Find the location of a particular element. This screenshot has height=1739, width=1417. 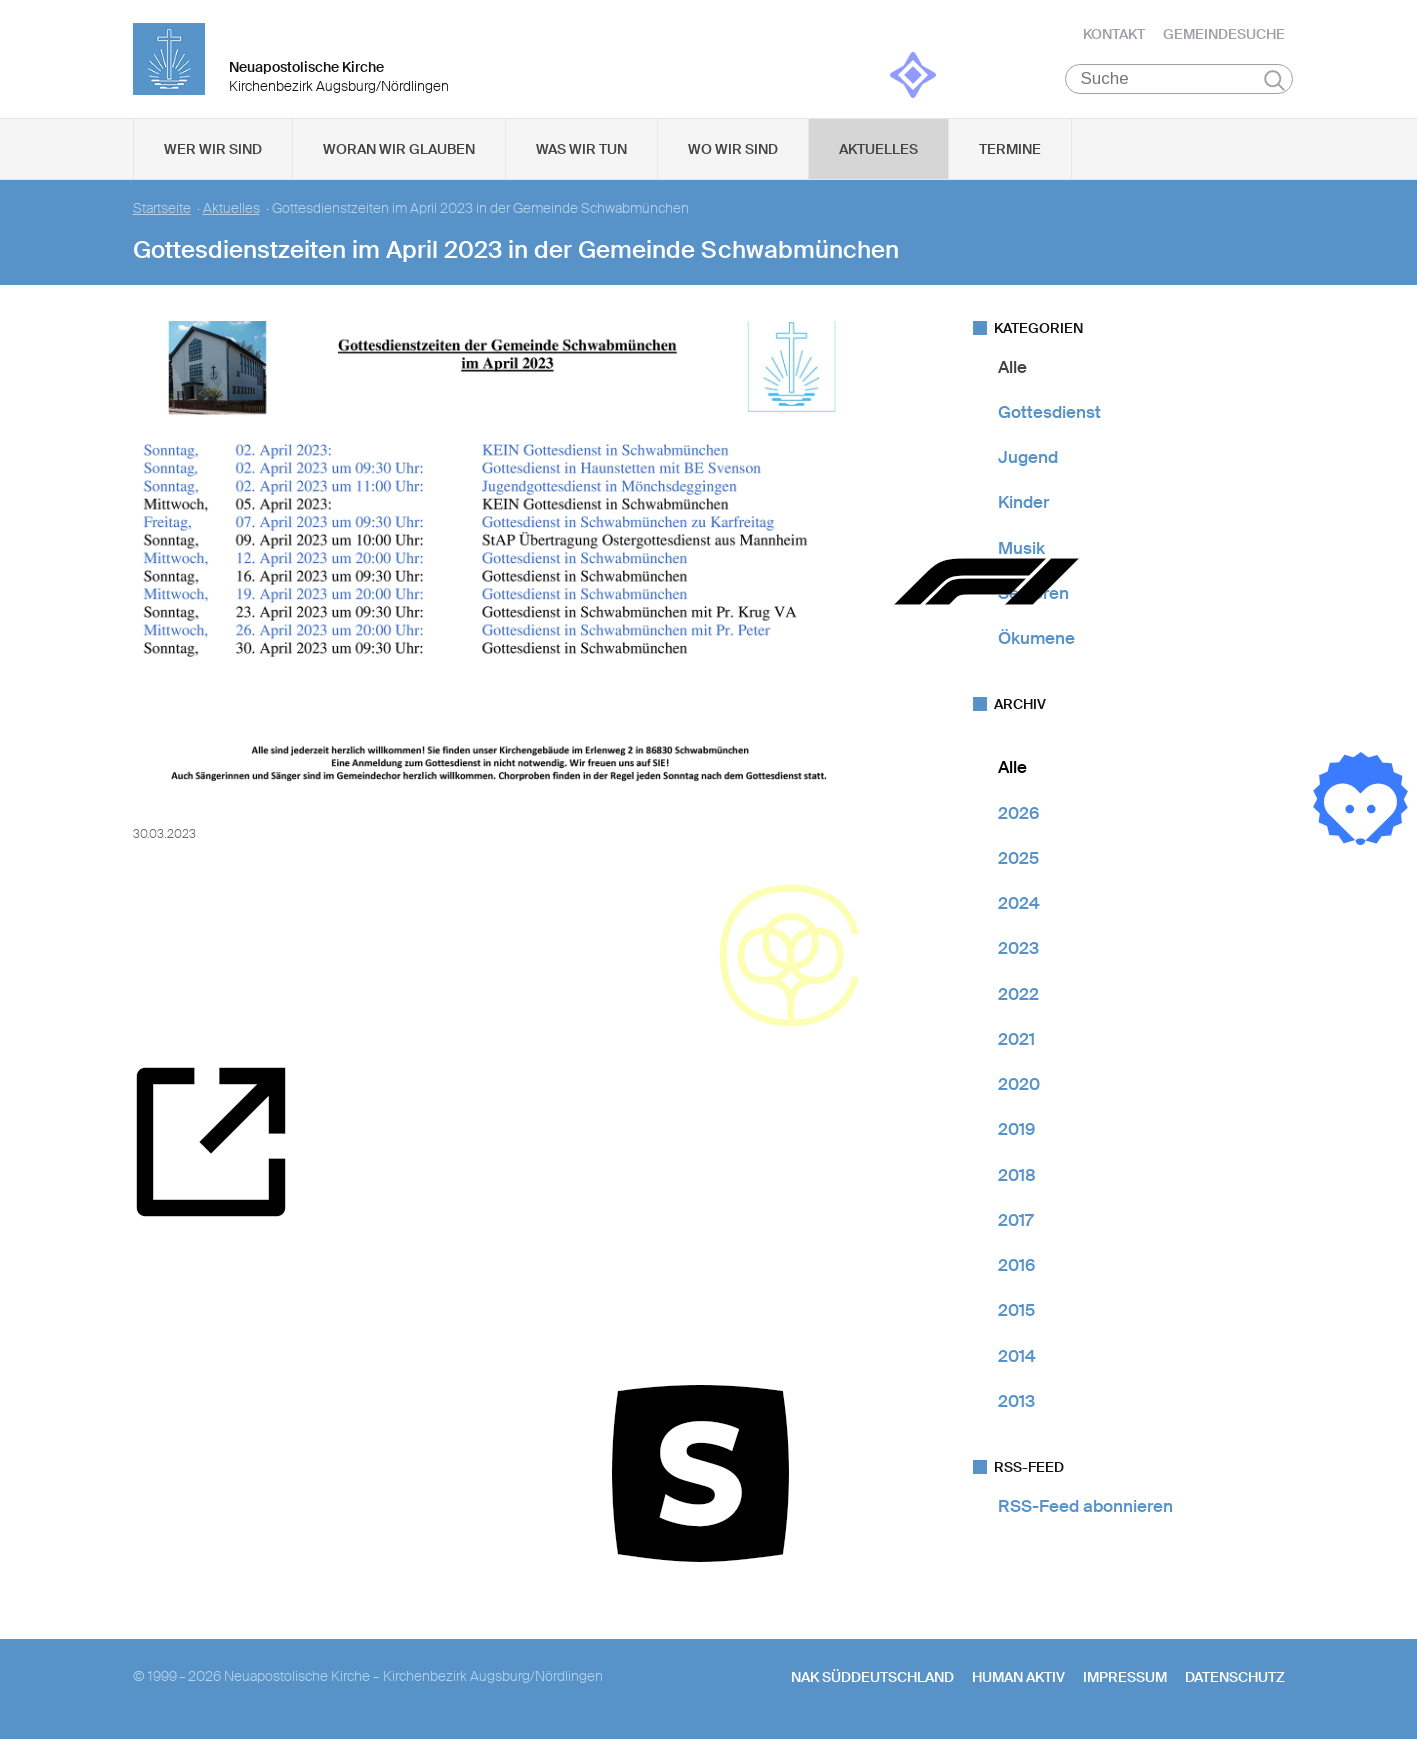

openmined logo - an open-source privacy-focused AI platform is located at coordinates (913, 75).